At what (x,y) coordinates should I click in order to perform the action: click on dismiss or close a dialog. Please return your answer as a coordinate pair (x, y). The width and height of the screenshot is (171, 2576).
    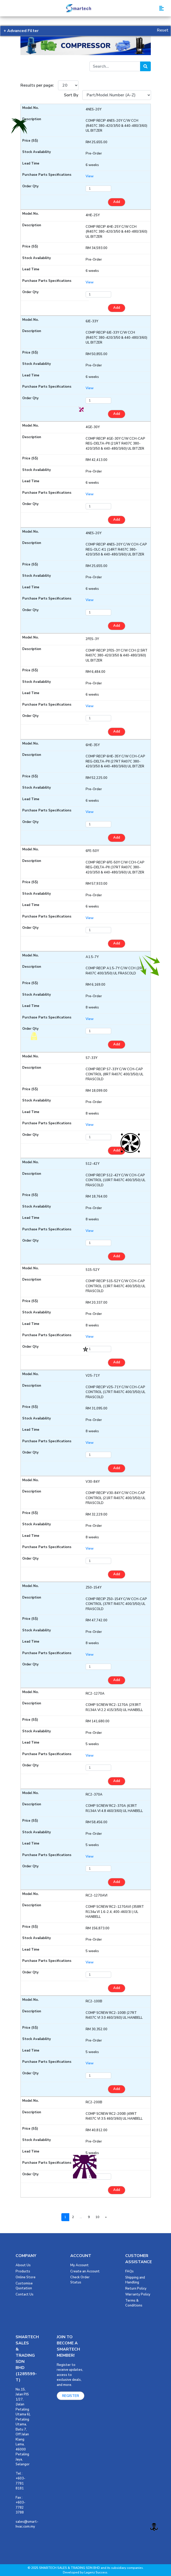
    Looking at the image, I should click on (19, 126).